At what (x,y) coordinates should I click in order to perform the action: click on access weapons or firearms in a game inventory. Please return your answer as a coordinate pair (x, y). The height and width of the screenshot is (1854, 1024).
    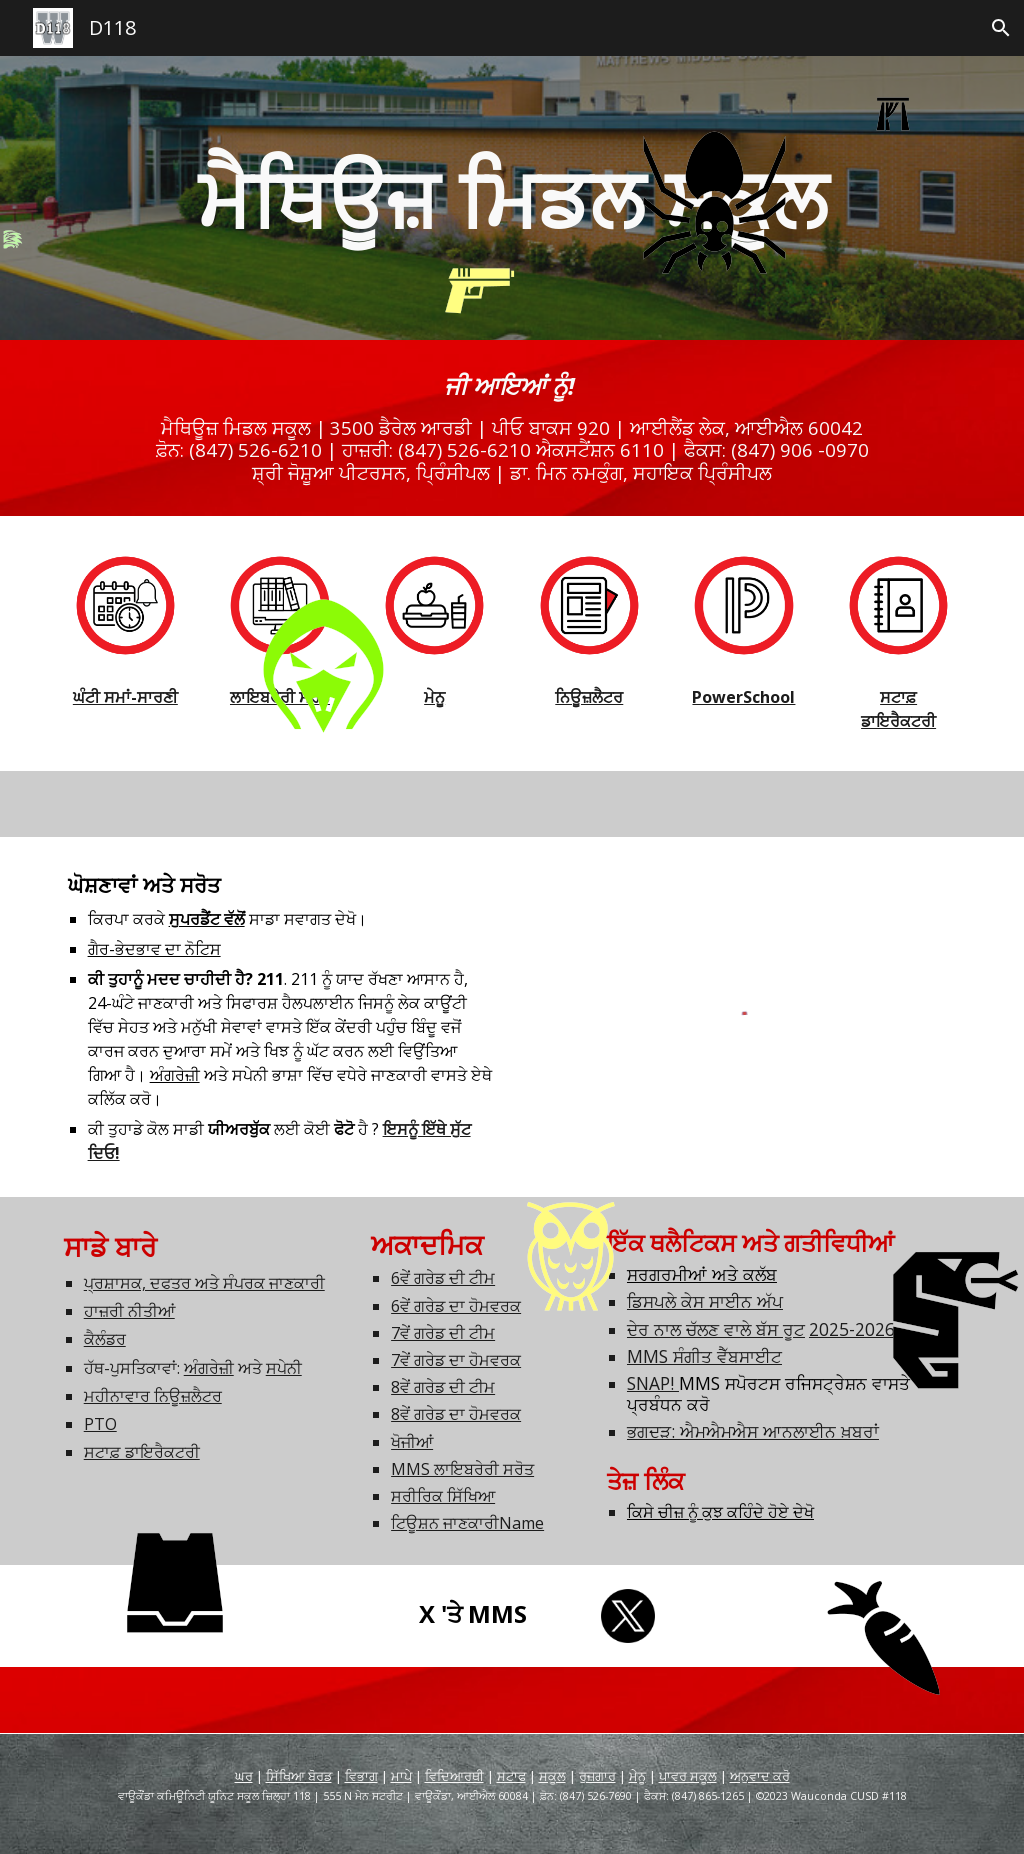
    Looking at the image, I should click on (479, 289).